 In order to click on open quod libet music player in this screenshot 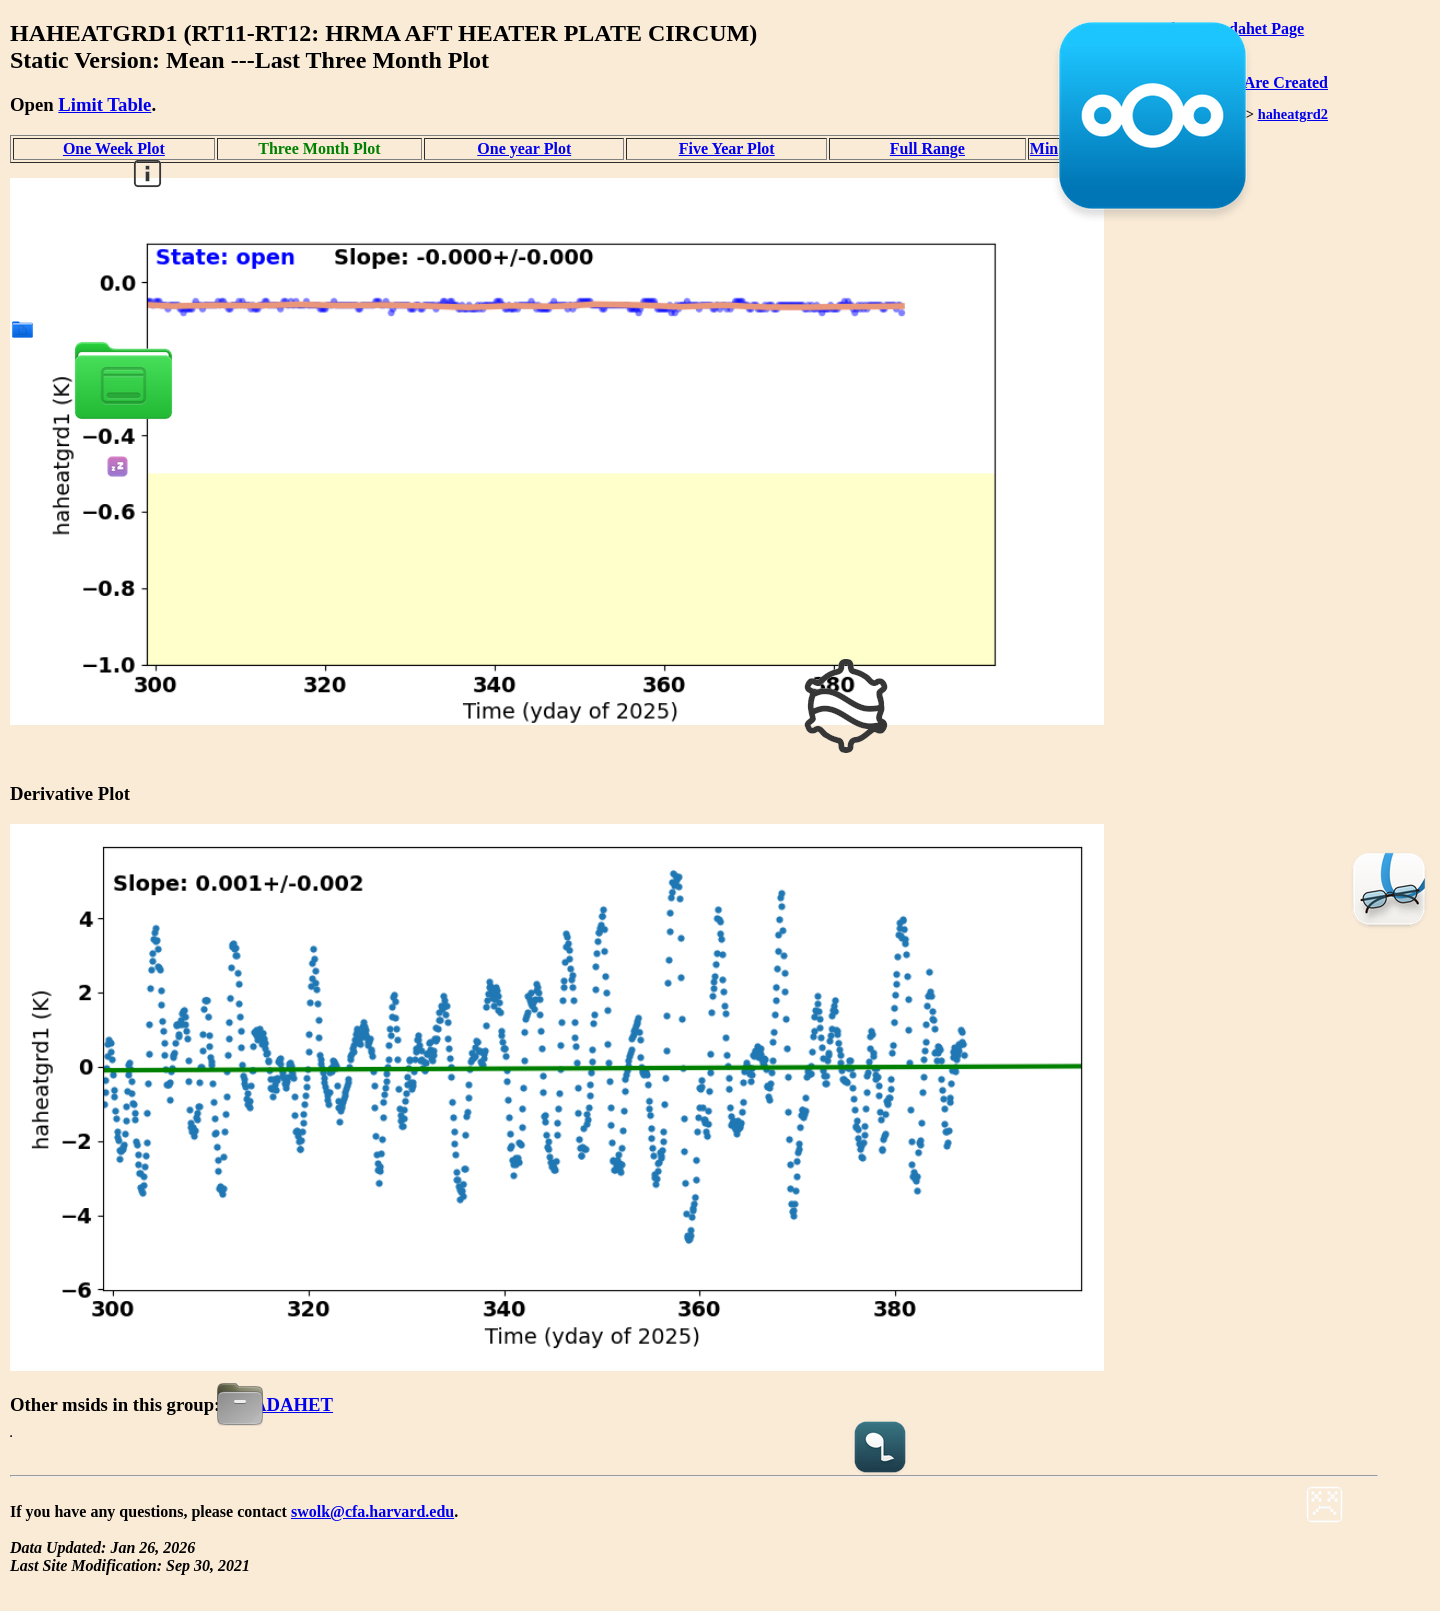, I will do `click(880, 1447)`.